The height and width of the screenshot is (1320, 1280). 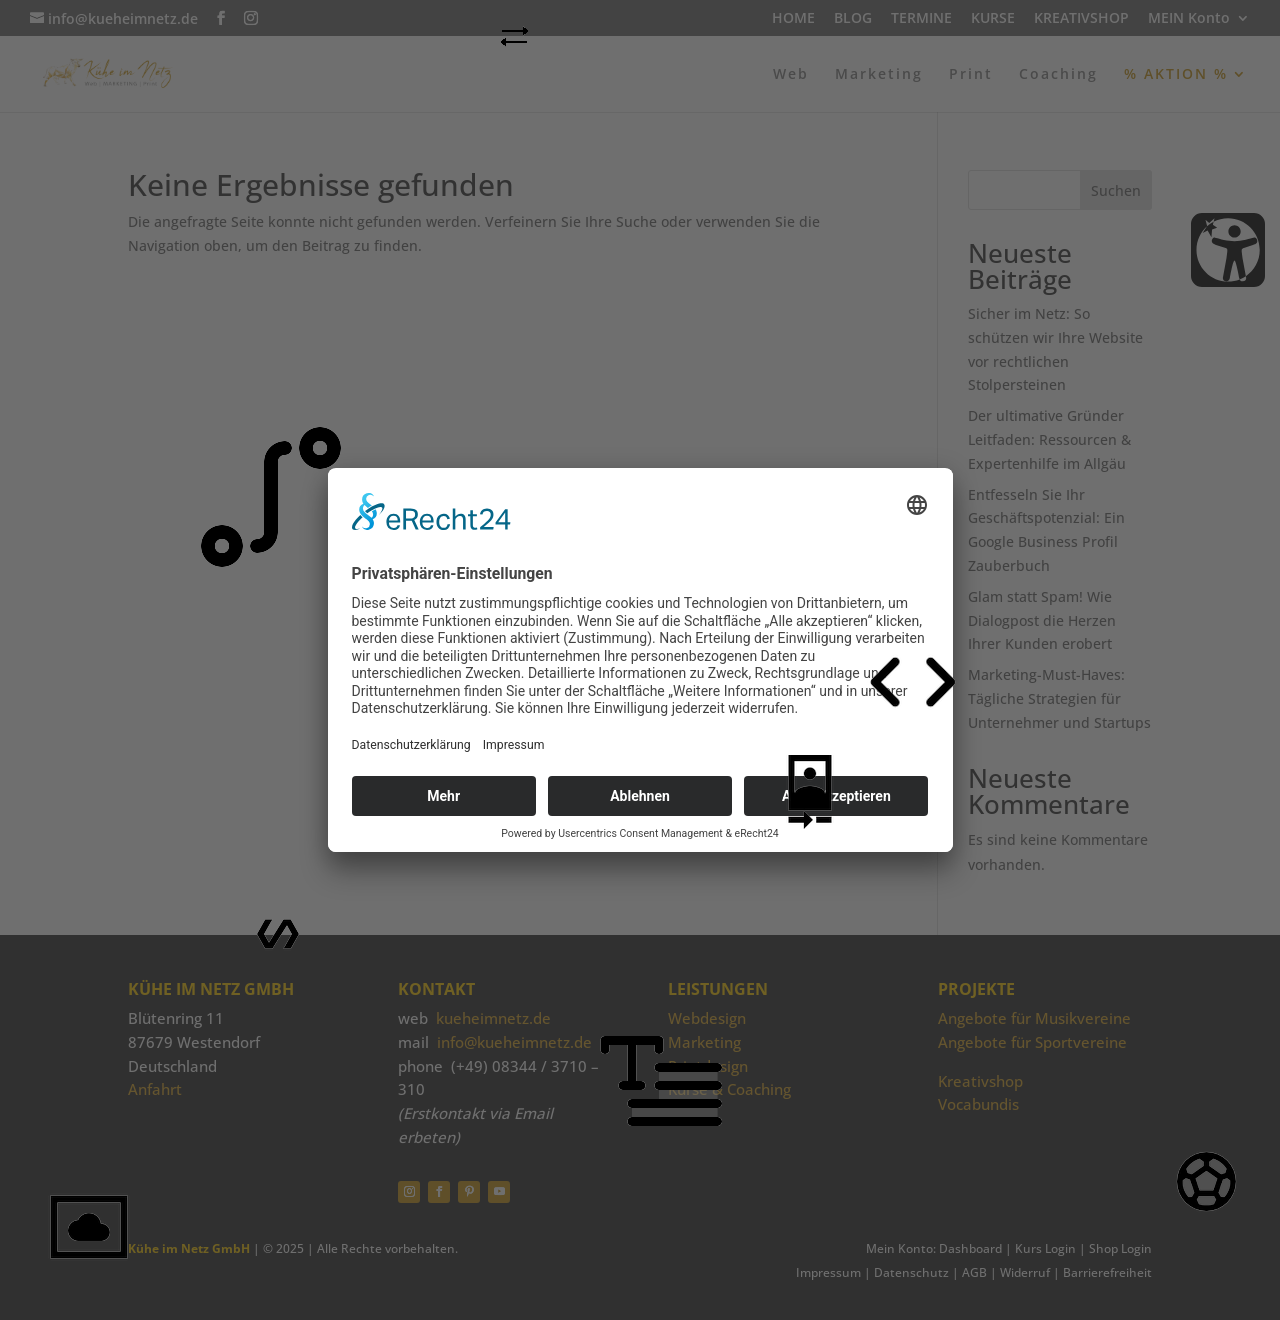 I want to click on view or edit source code, so click(x=913, y=682).